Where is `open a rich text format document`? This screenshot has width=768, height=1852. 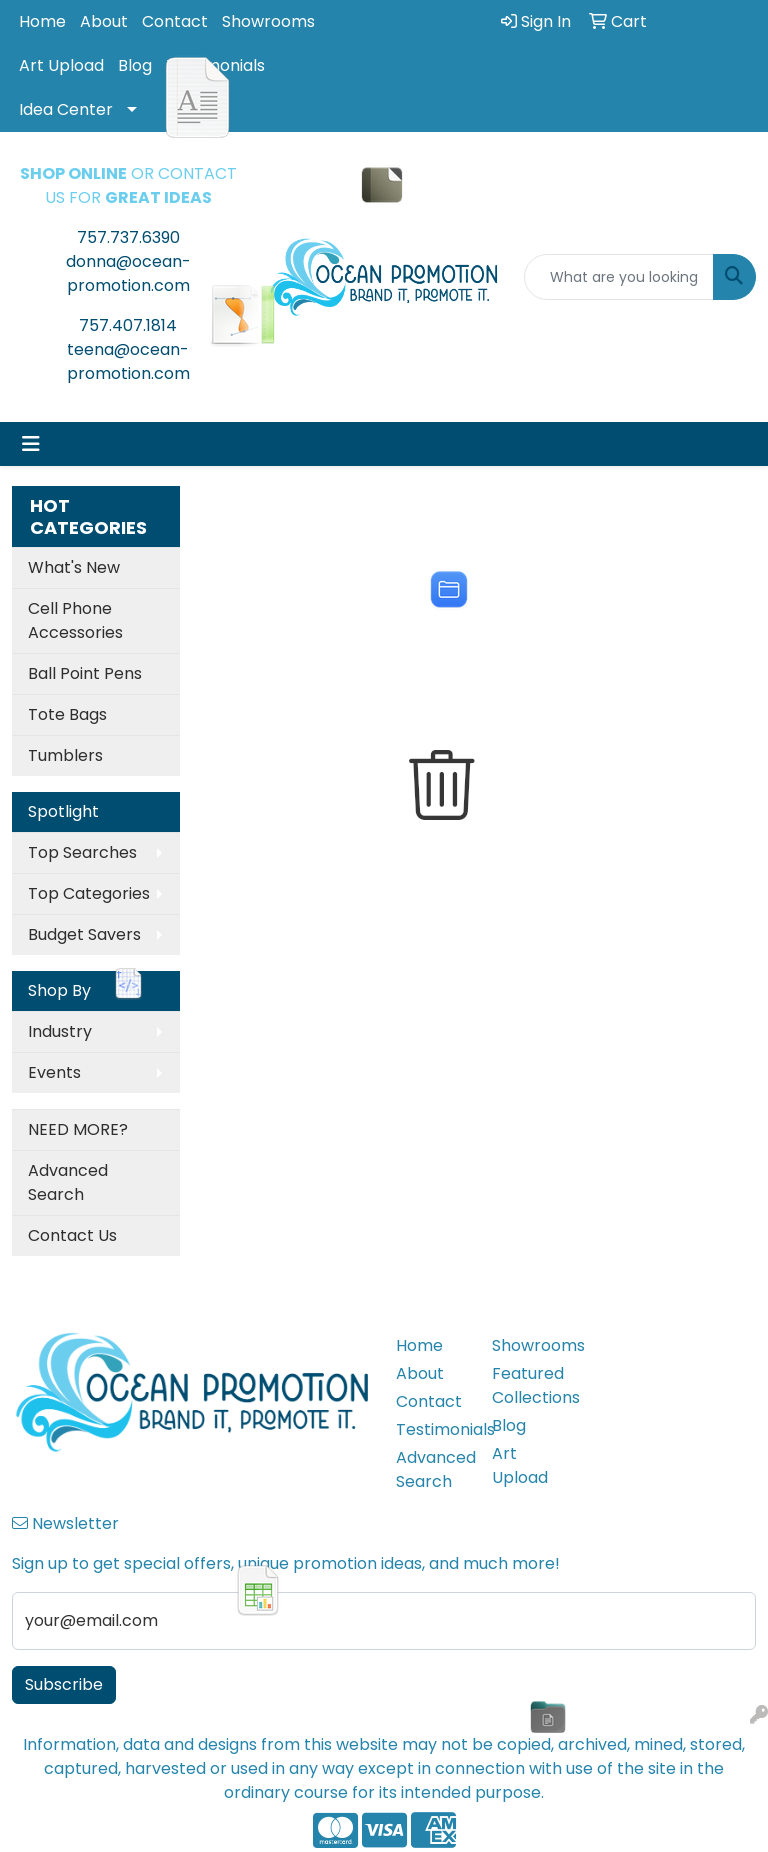 open a rich text format document is located at coordinates (197, 97).